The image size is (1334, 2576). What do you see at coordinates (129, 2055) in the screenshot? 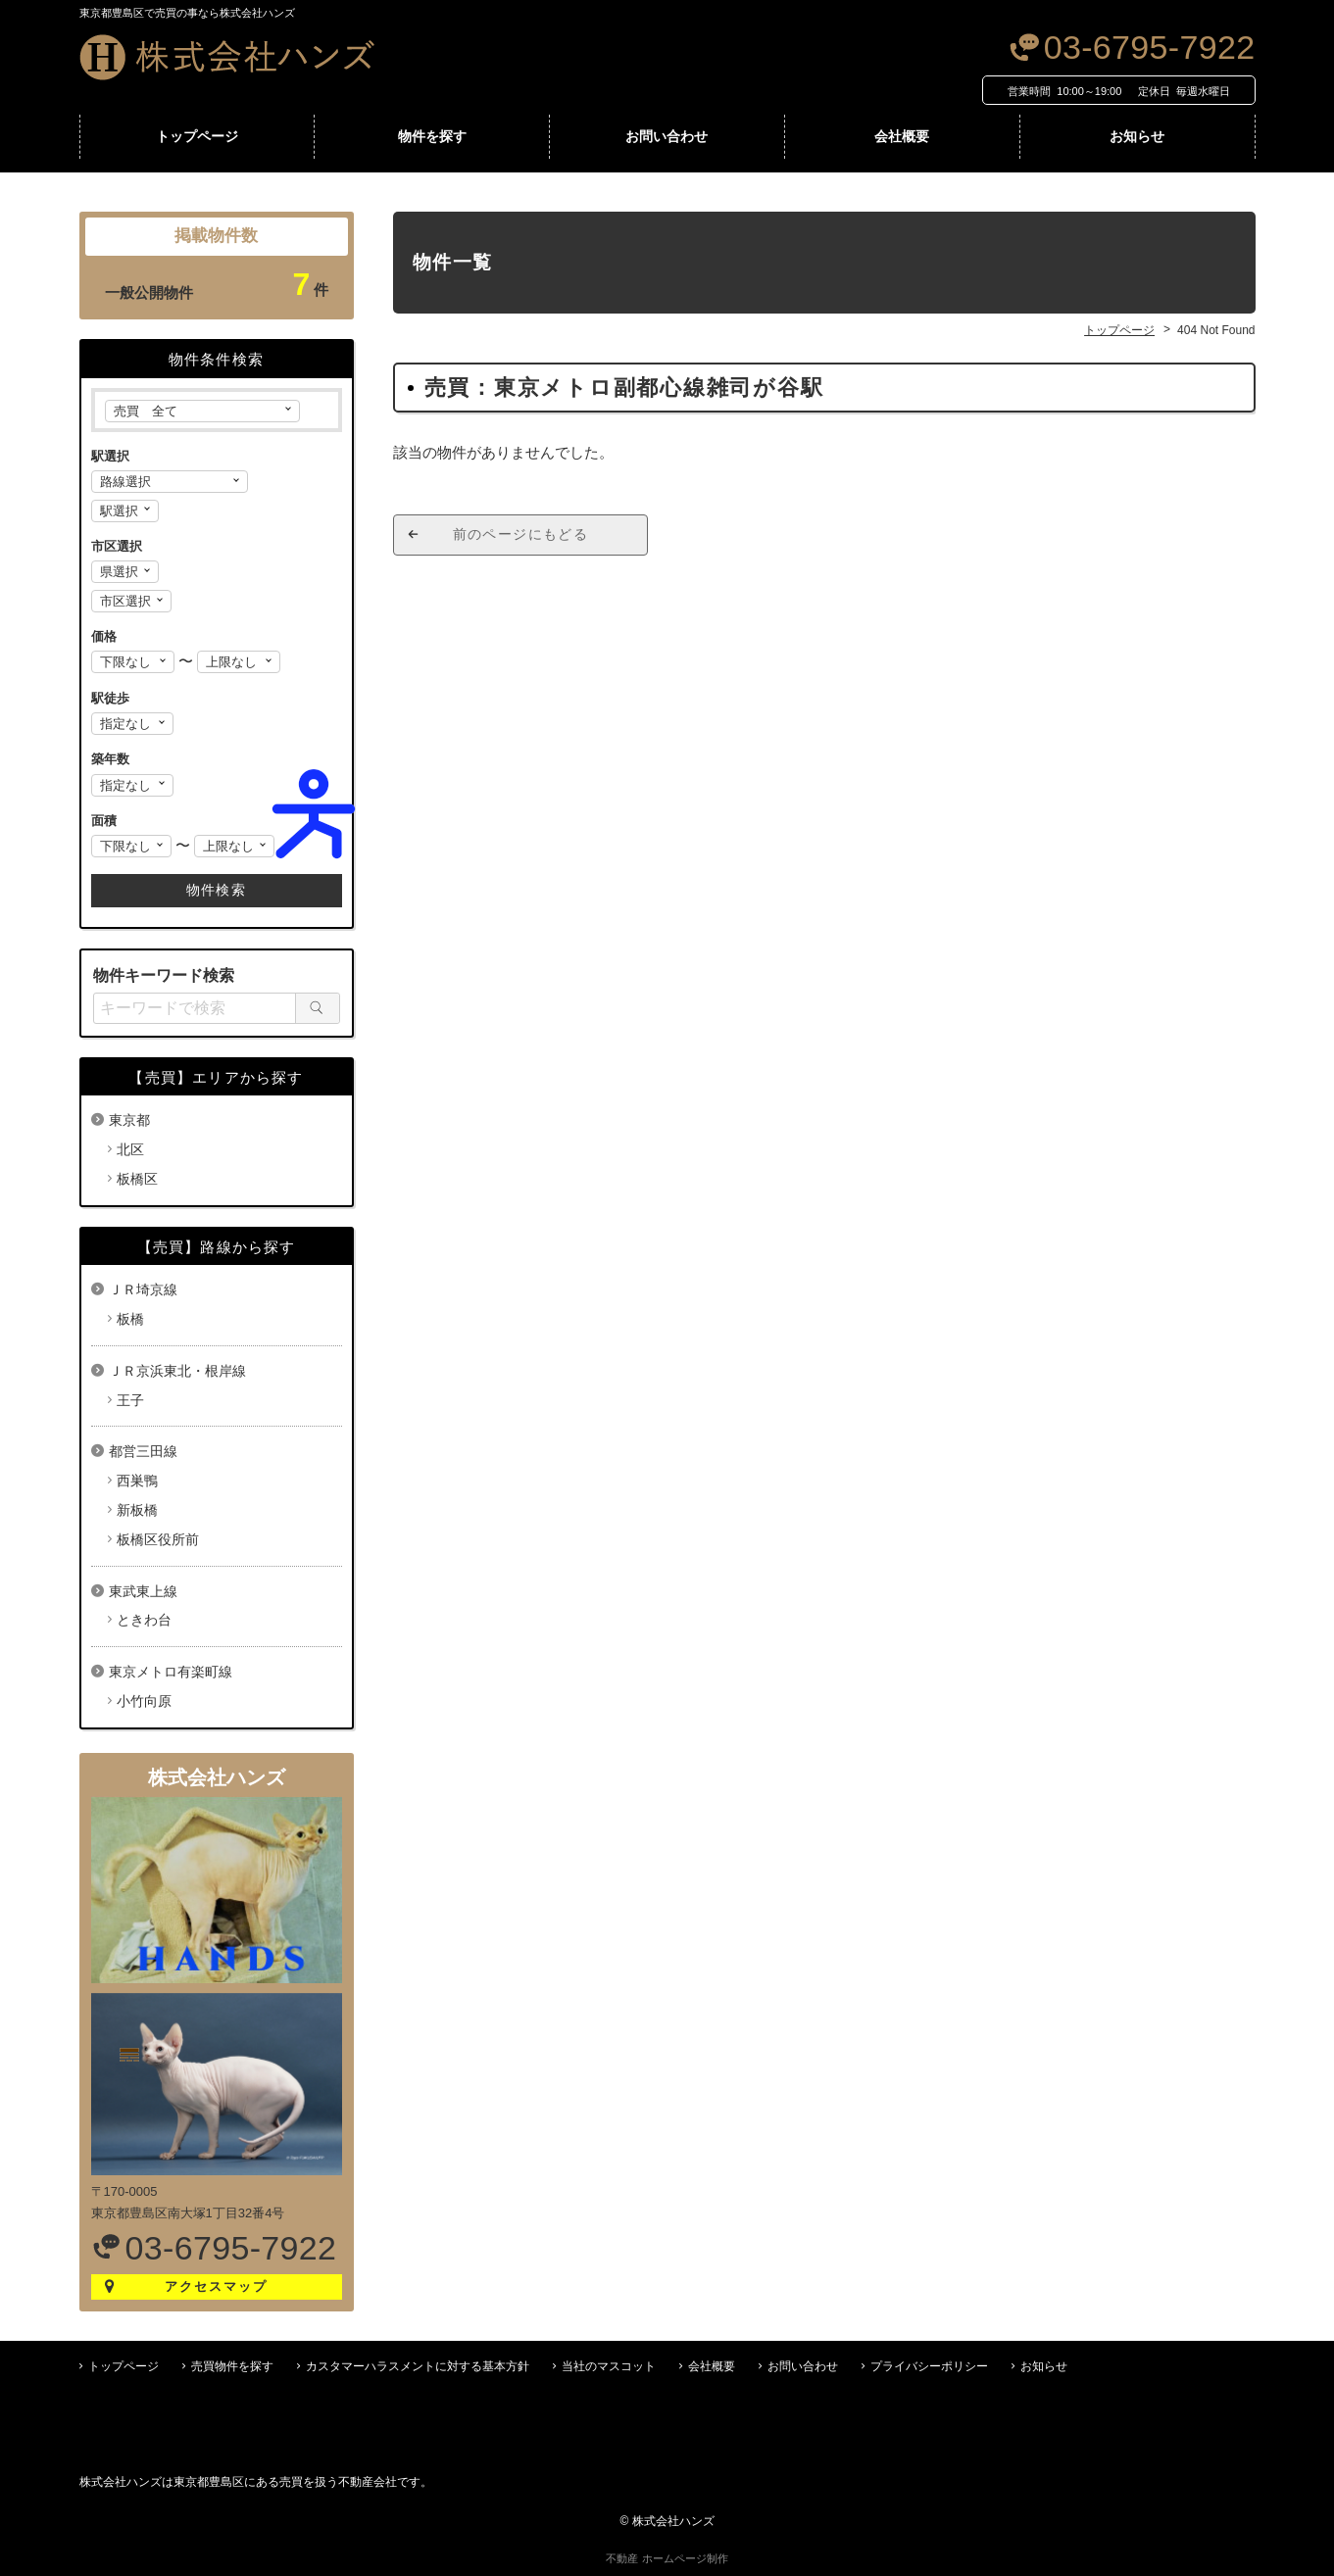
I see `adjust gradient or color fill settings` at bounding box center [129, 2055].